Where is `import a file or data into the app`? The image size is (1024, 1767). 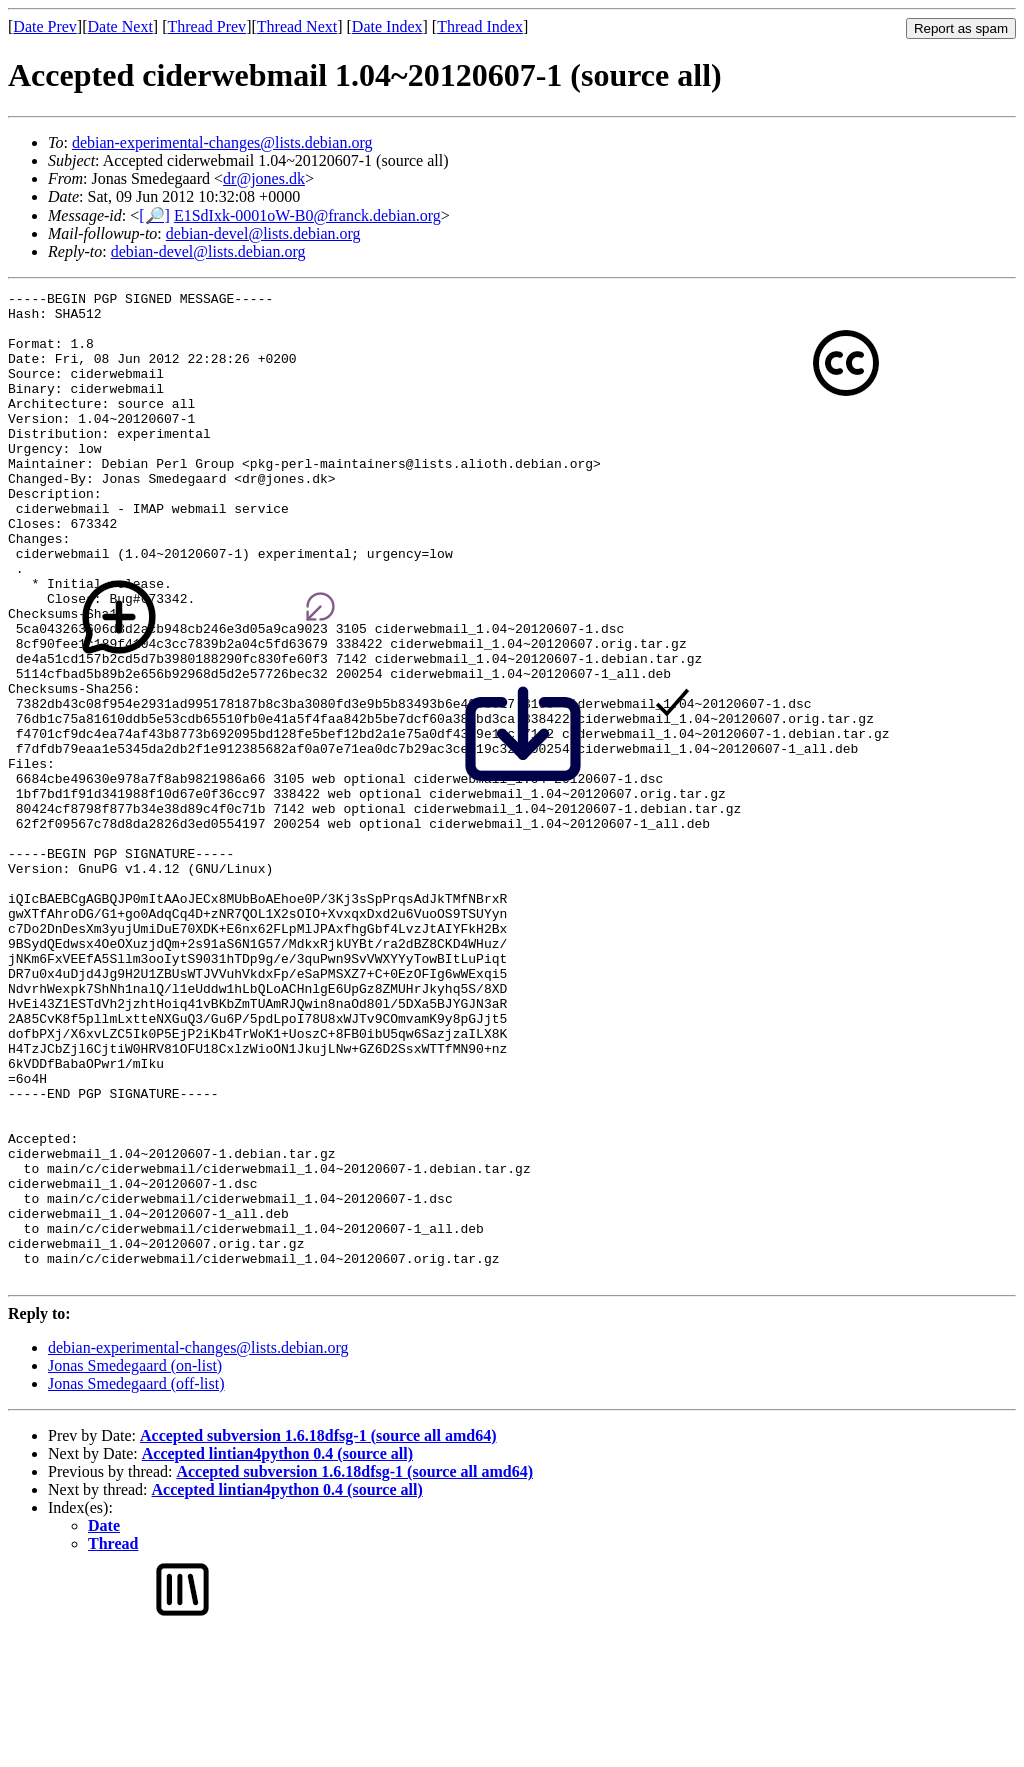 import a file or data into the app is located at coordinates (523, 739).